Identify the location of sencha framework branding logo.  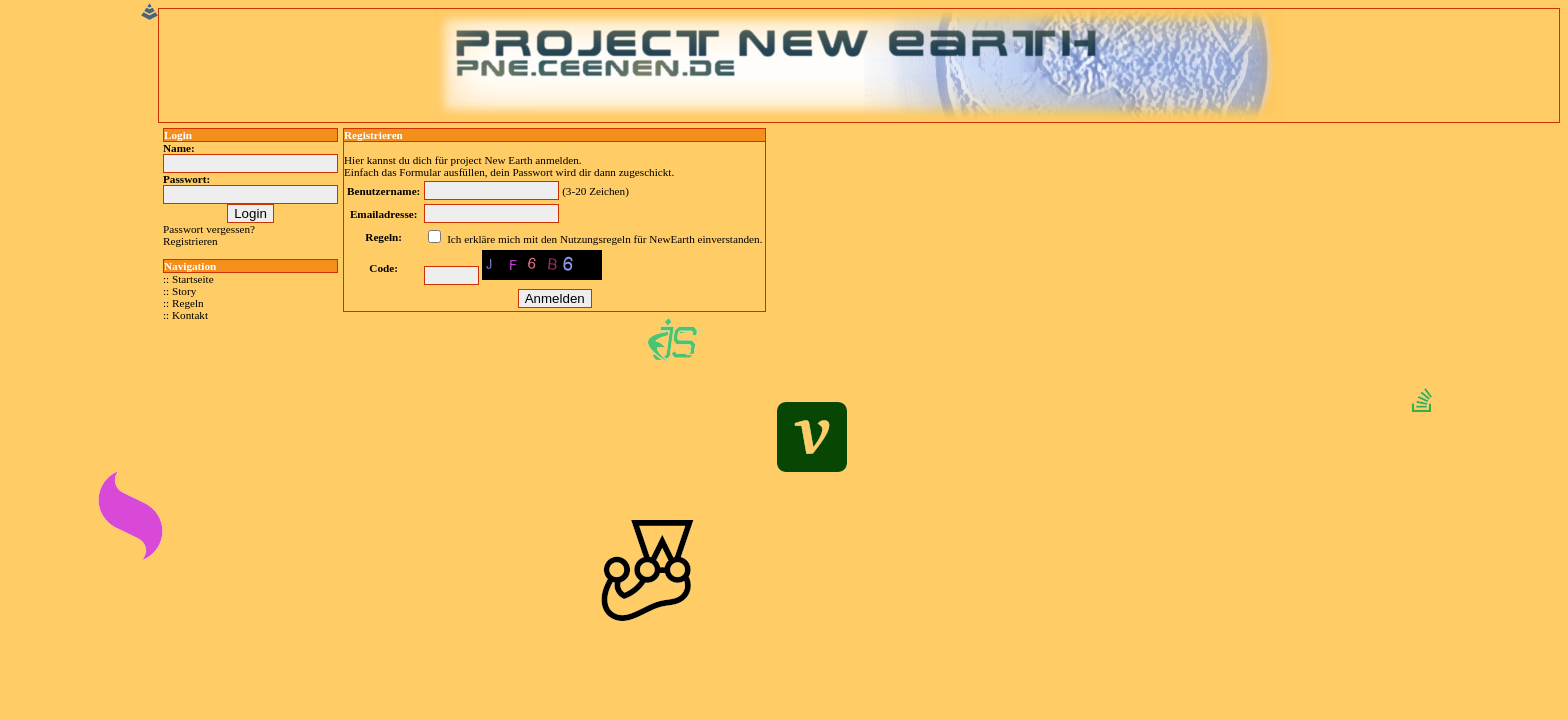
(130, 515).